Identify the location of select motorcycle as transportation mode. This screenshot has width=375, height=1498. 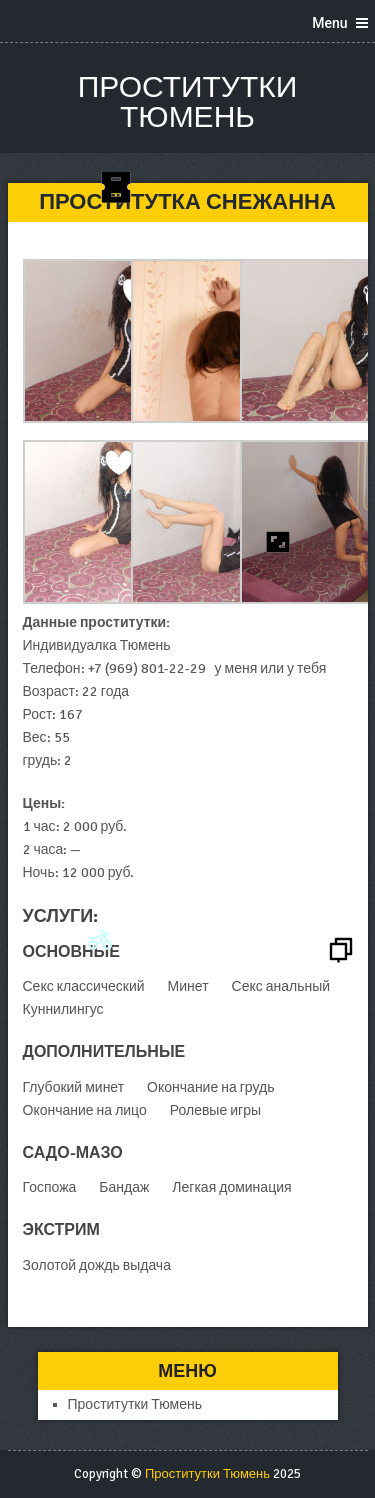
(100, 939).